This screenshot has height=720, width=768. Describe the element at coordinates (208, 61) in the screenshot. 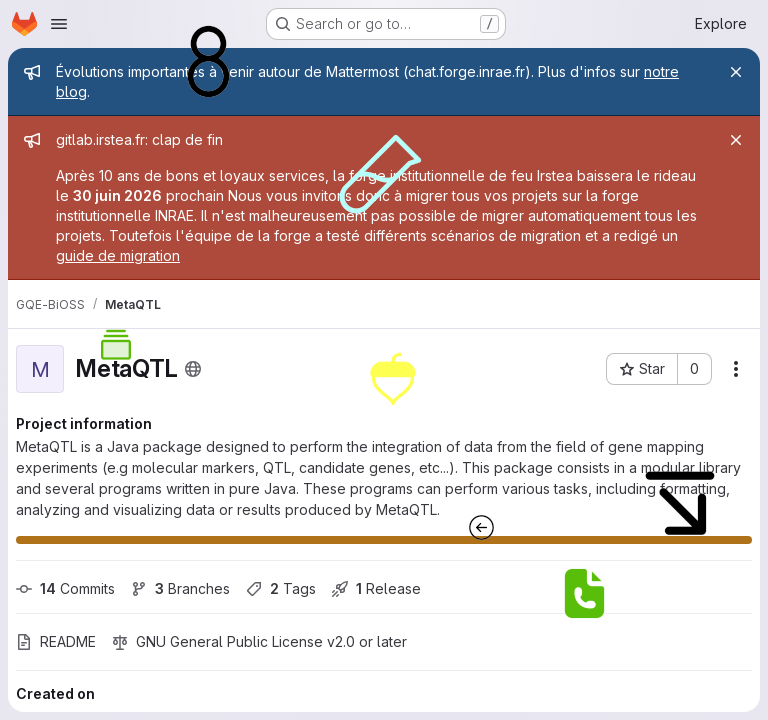

I see `indicates the number eight in a sequence or list` at that location.